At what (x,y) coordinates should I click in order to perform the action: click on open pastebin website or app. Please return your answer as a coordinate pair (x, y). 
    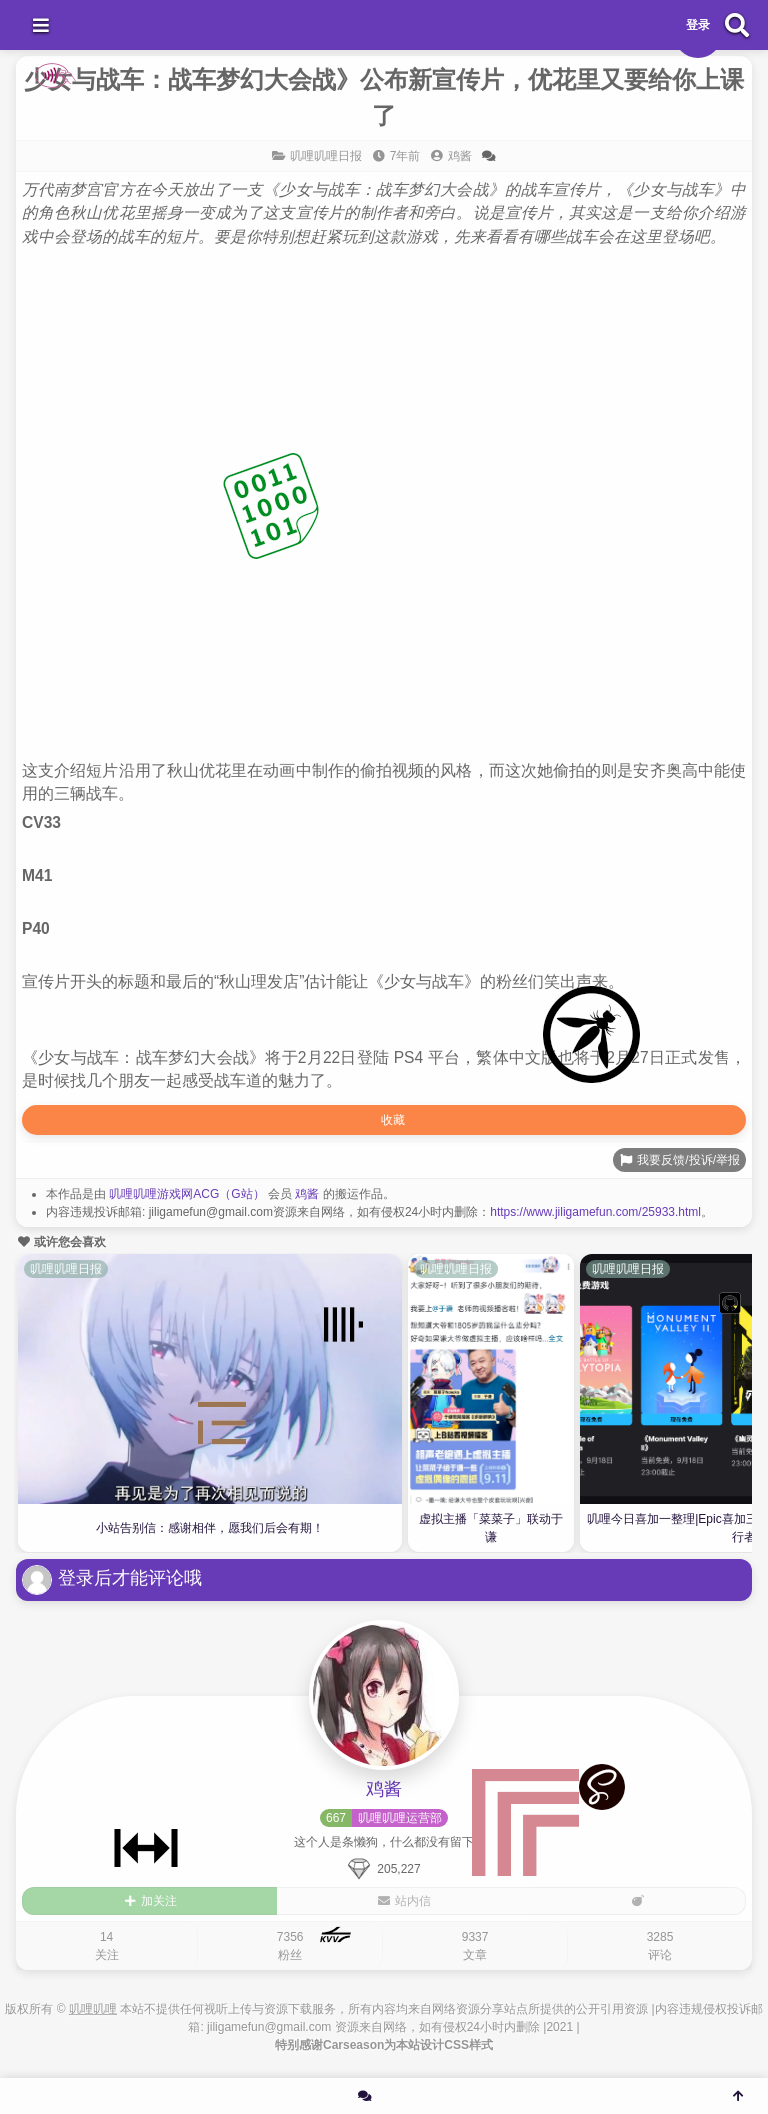
    Looking at the image, I should click on (271, 506).